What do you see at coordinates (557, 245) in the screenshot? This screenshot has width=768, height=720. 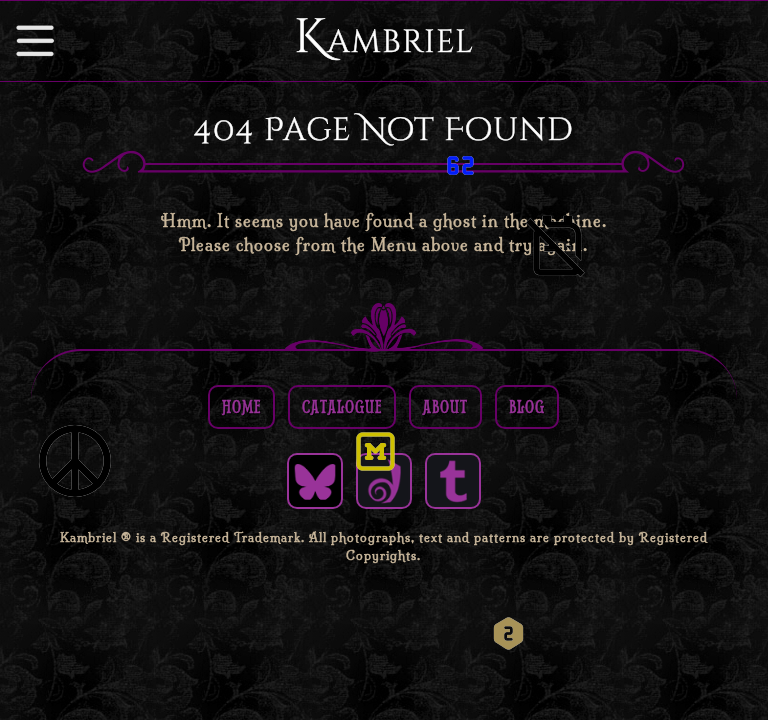 I see `backpacks not allowed in this area` at bounding box center [557, 245].